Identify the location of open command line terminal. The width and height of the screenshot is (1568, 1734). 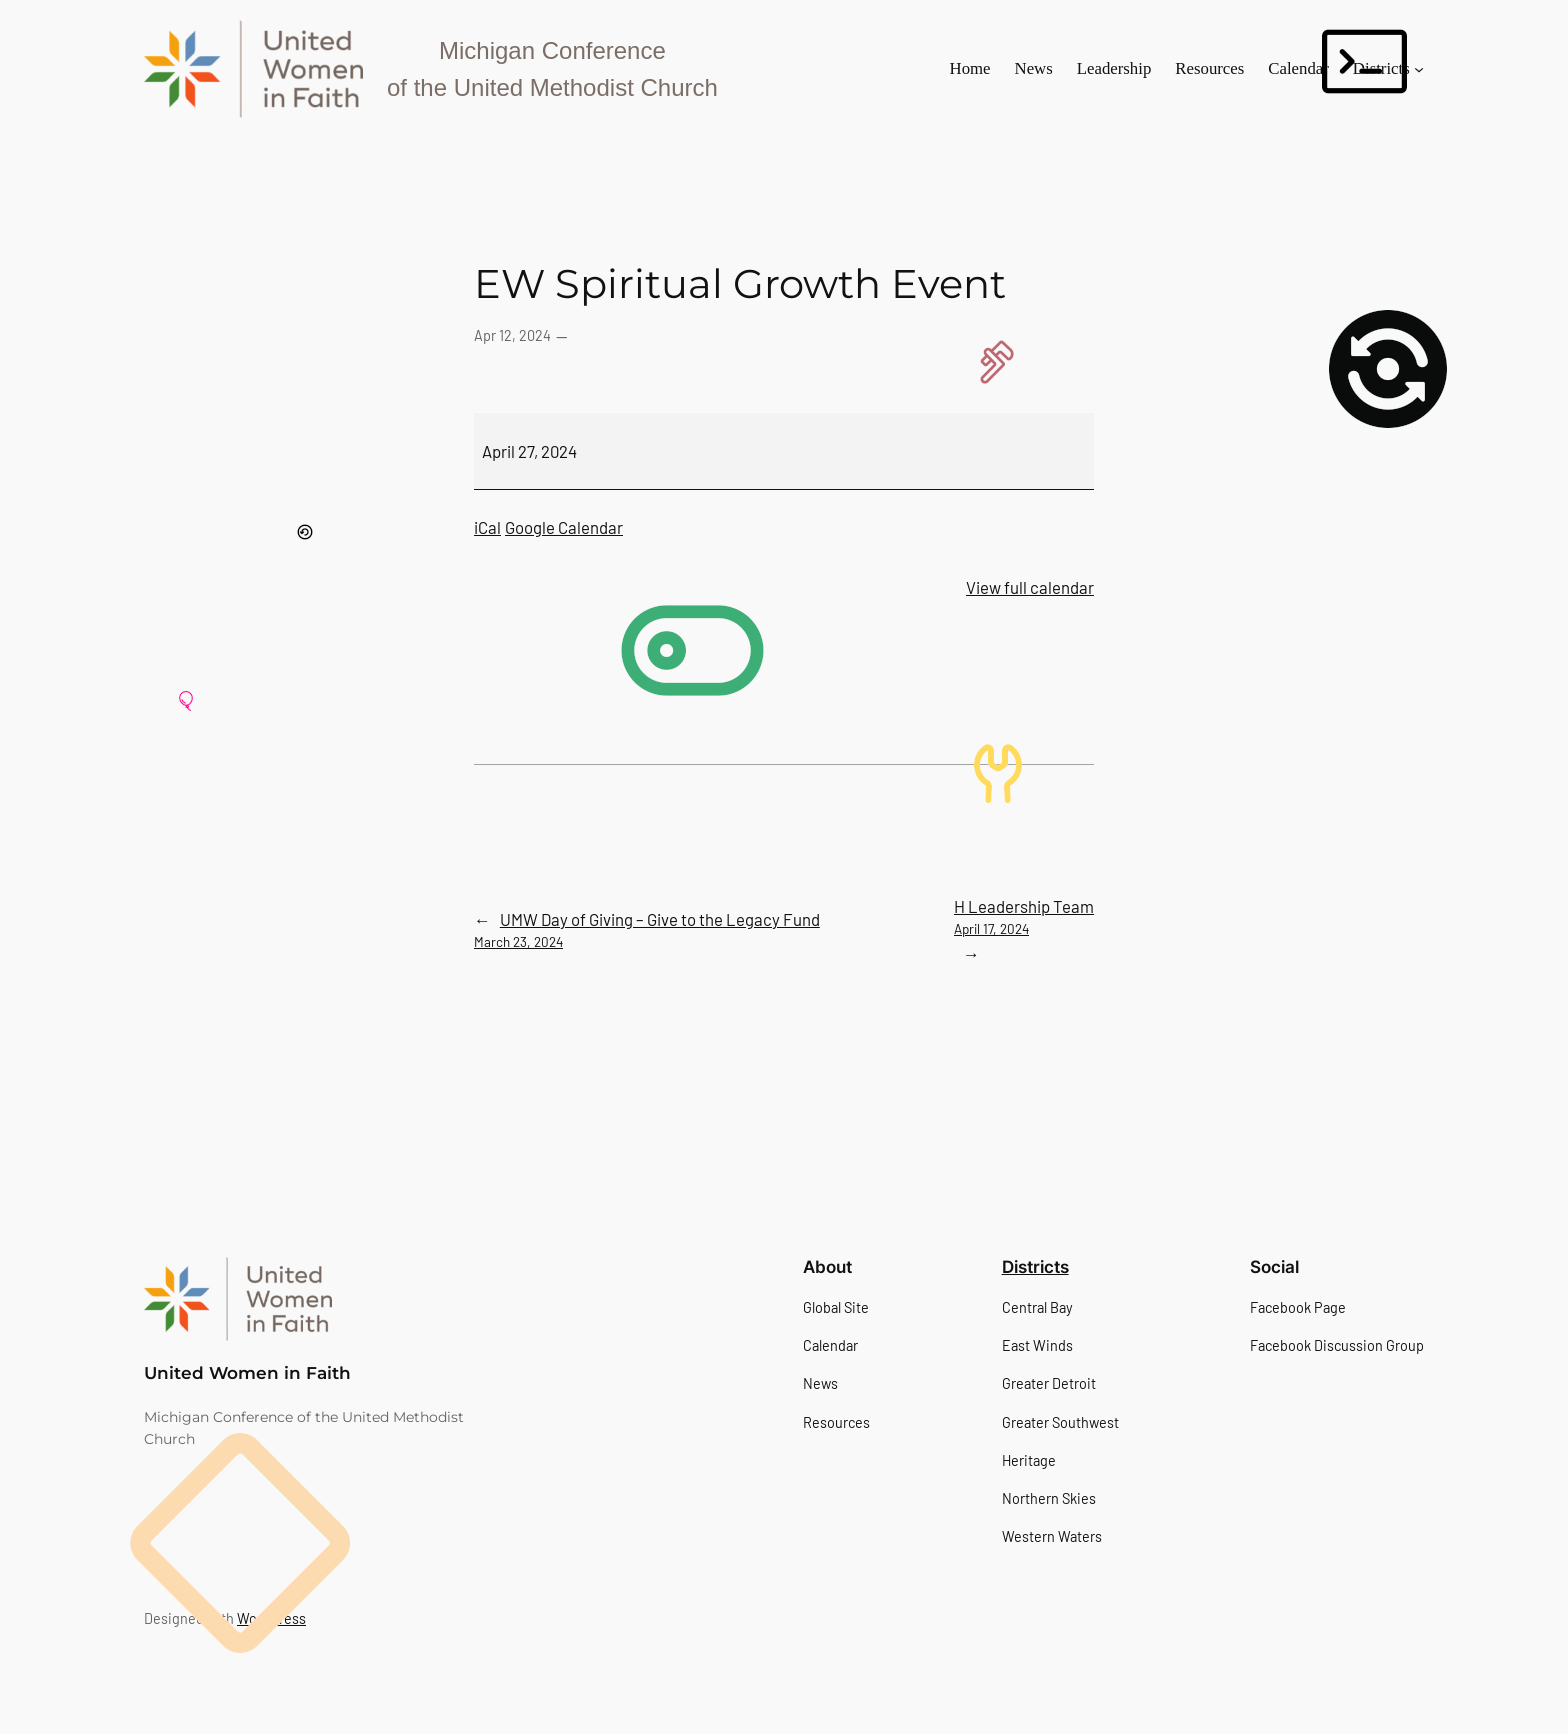
(1364, 61).